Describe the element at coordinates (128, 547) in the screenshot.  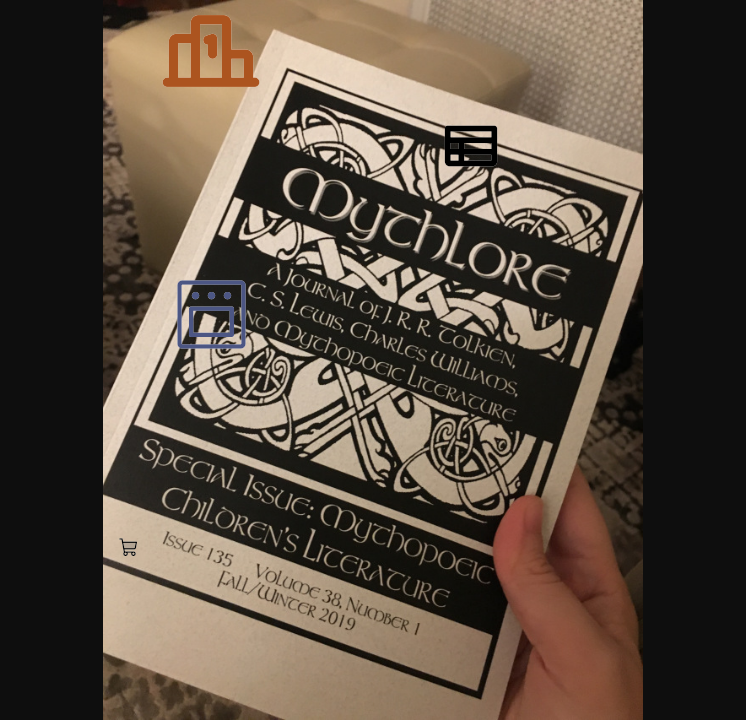
I see `view your shopping cart` at that location.